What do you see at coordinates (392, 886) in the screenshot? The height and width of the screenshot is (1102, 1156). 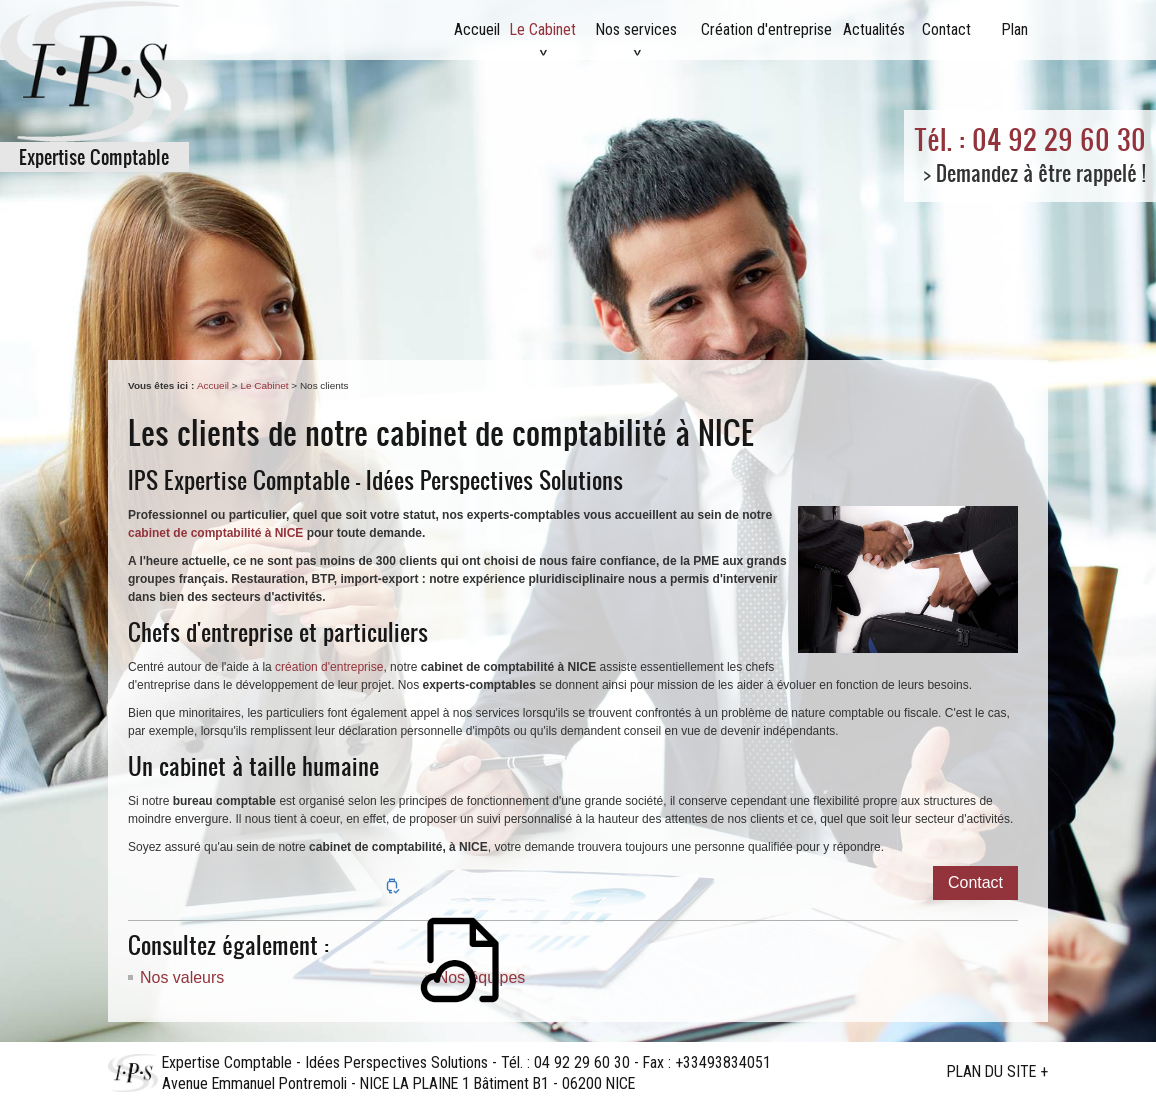 I see `smartwatch successfully connected` at bounding box center [392, 886].